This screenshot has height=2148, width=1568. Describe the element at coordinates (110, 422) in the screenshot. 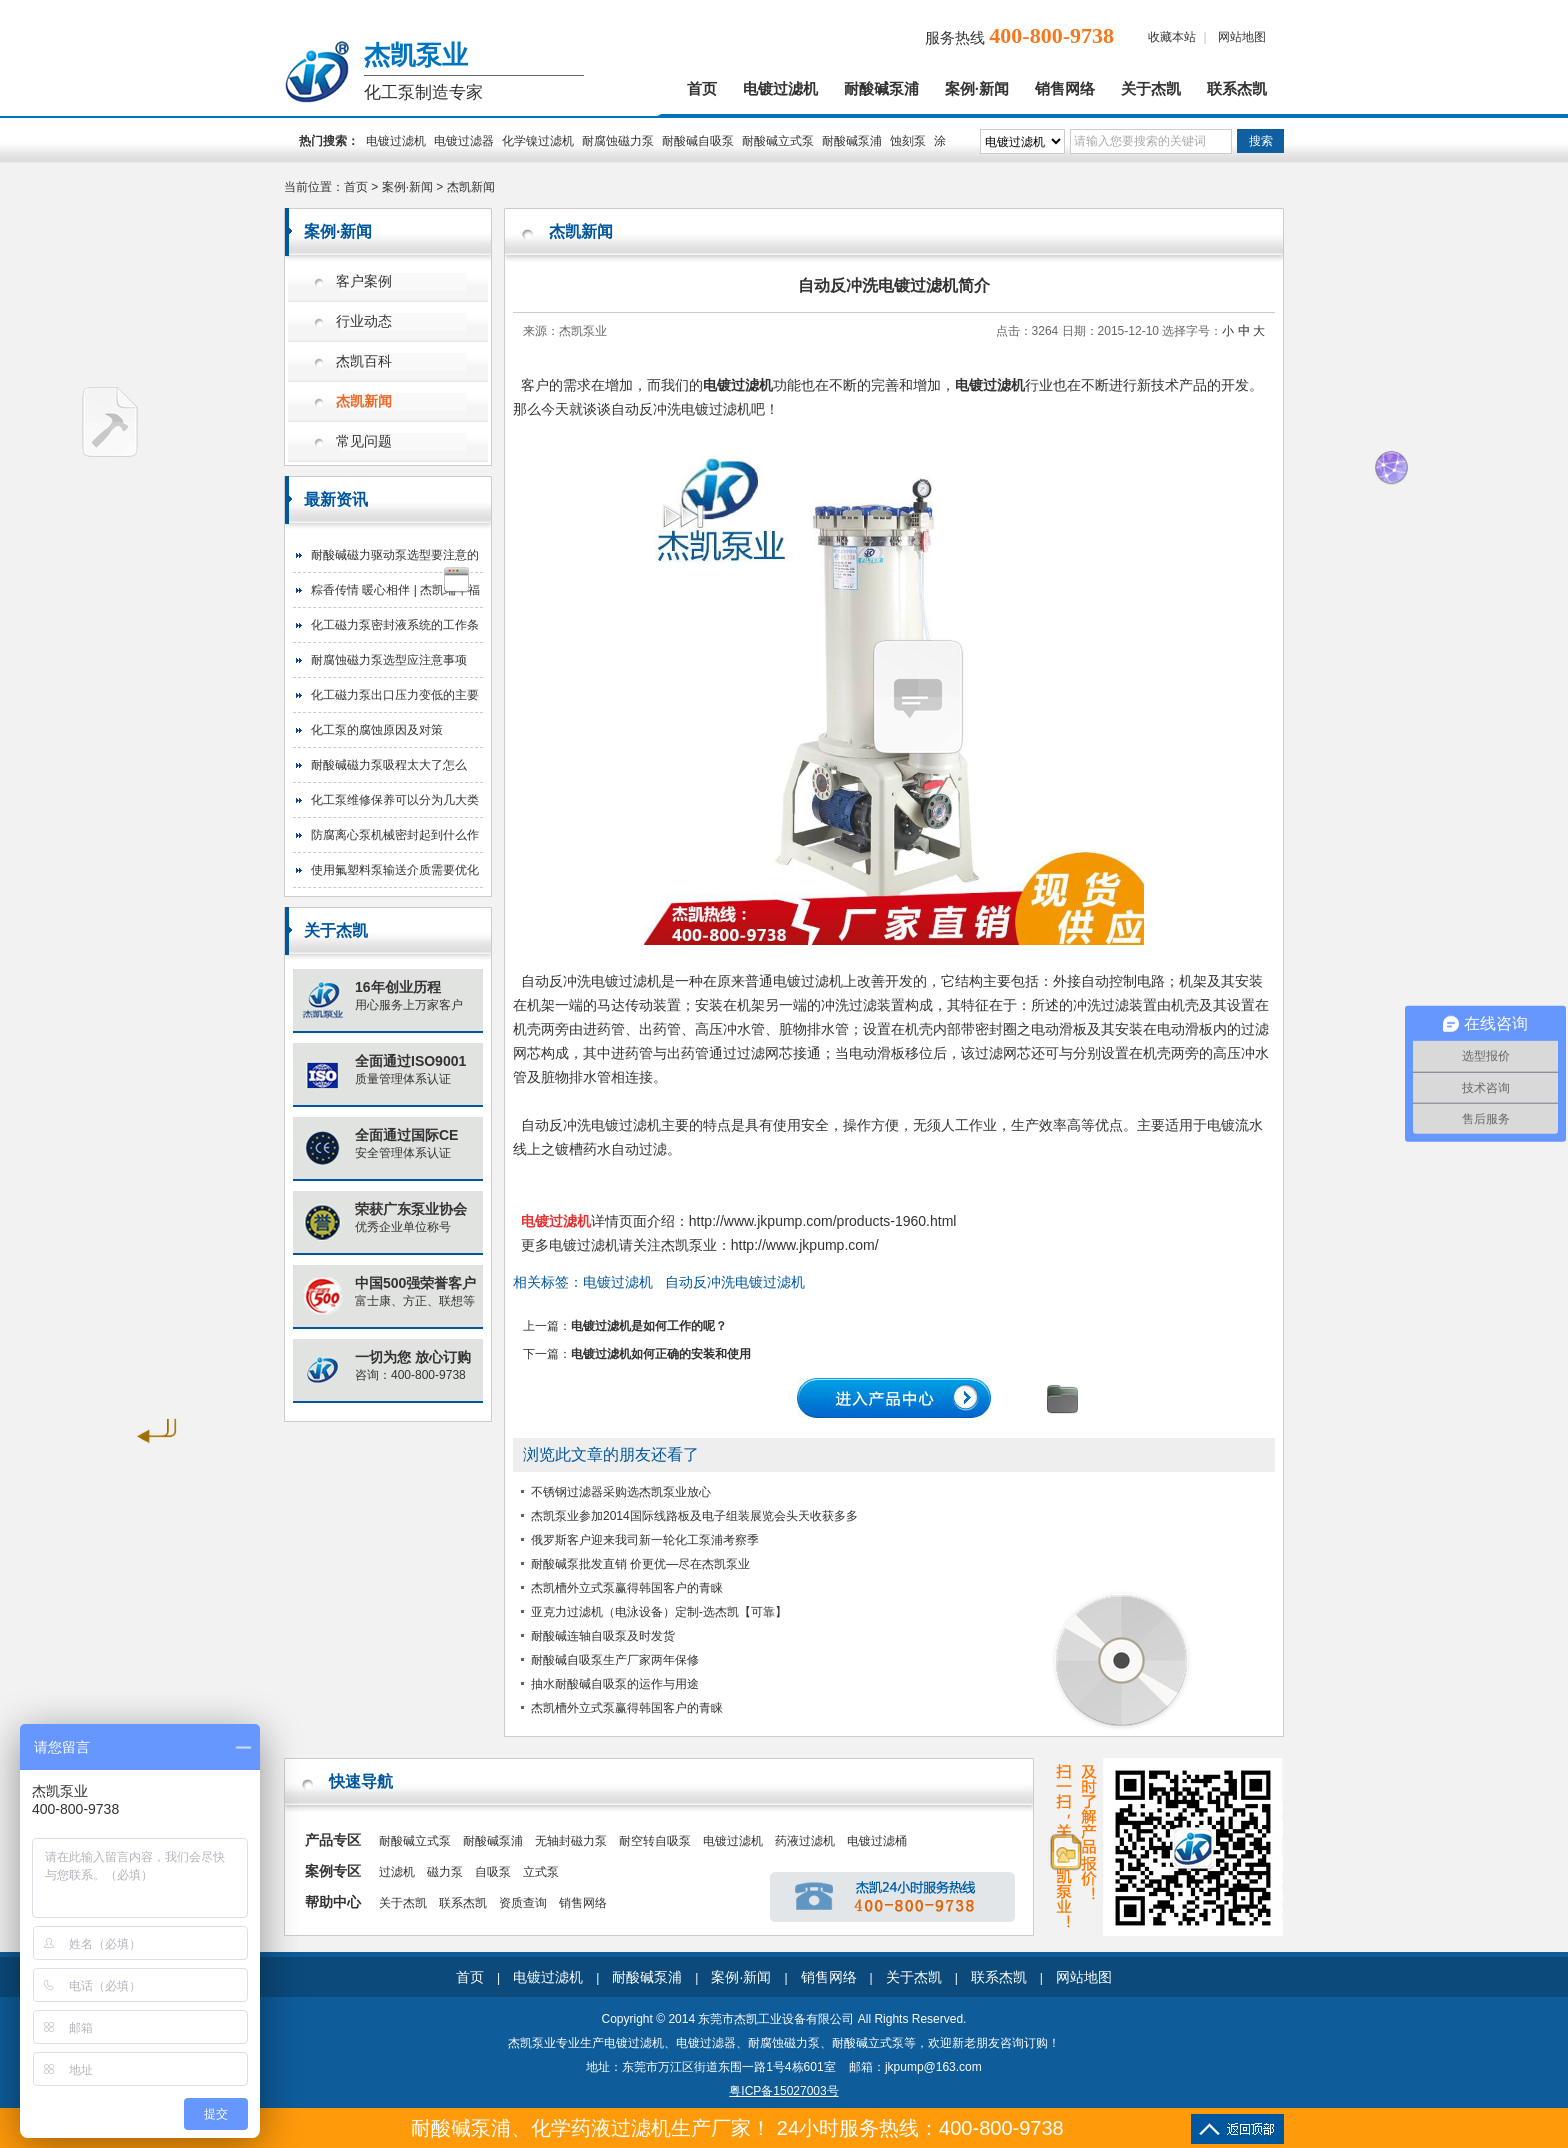

I see `cmake build configuration file` at that location.